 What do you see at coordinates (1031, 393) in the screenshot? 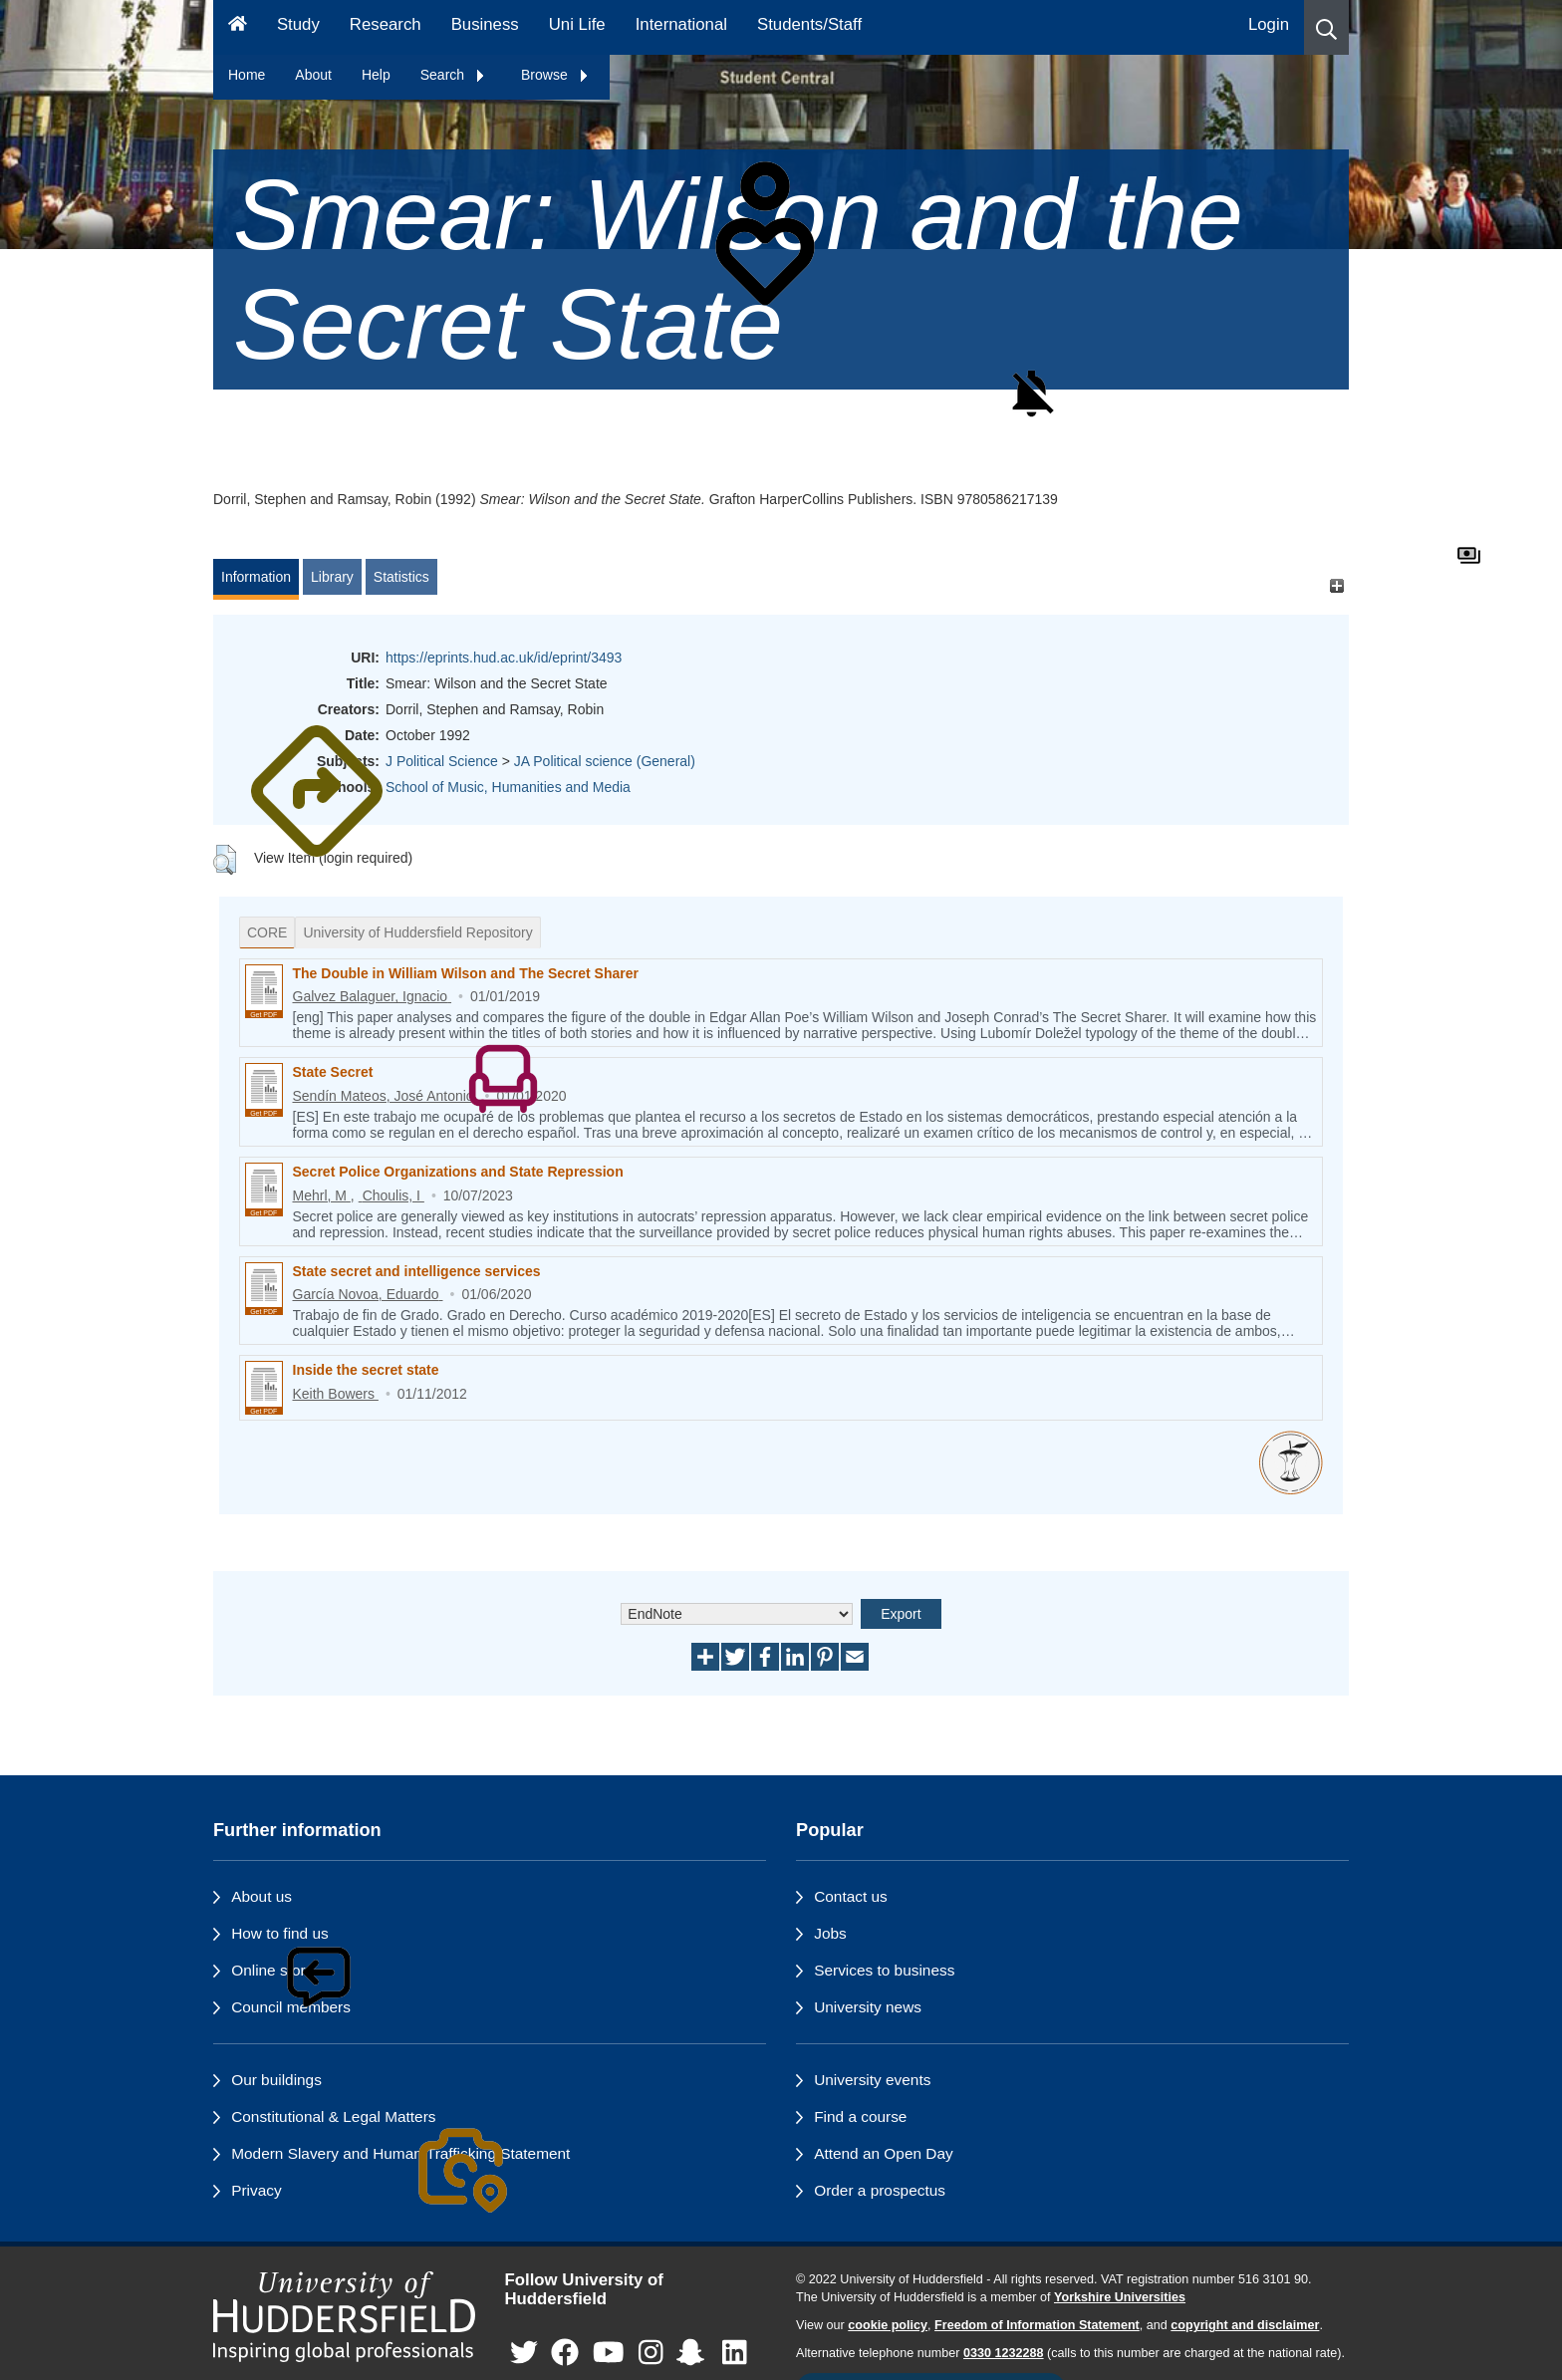
I see `mute or disable notifications` at bounding box center [1031, 393].